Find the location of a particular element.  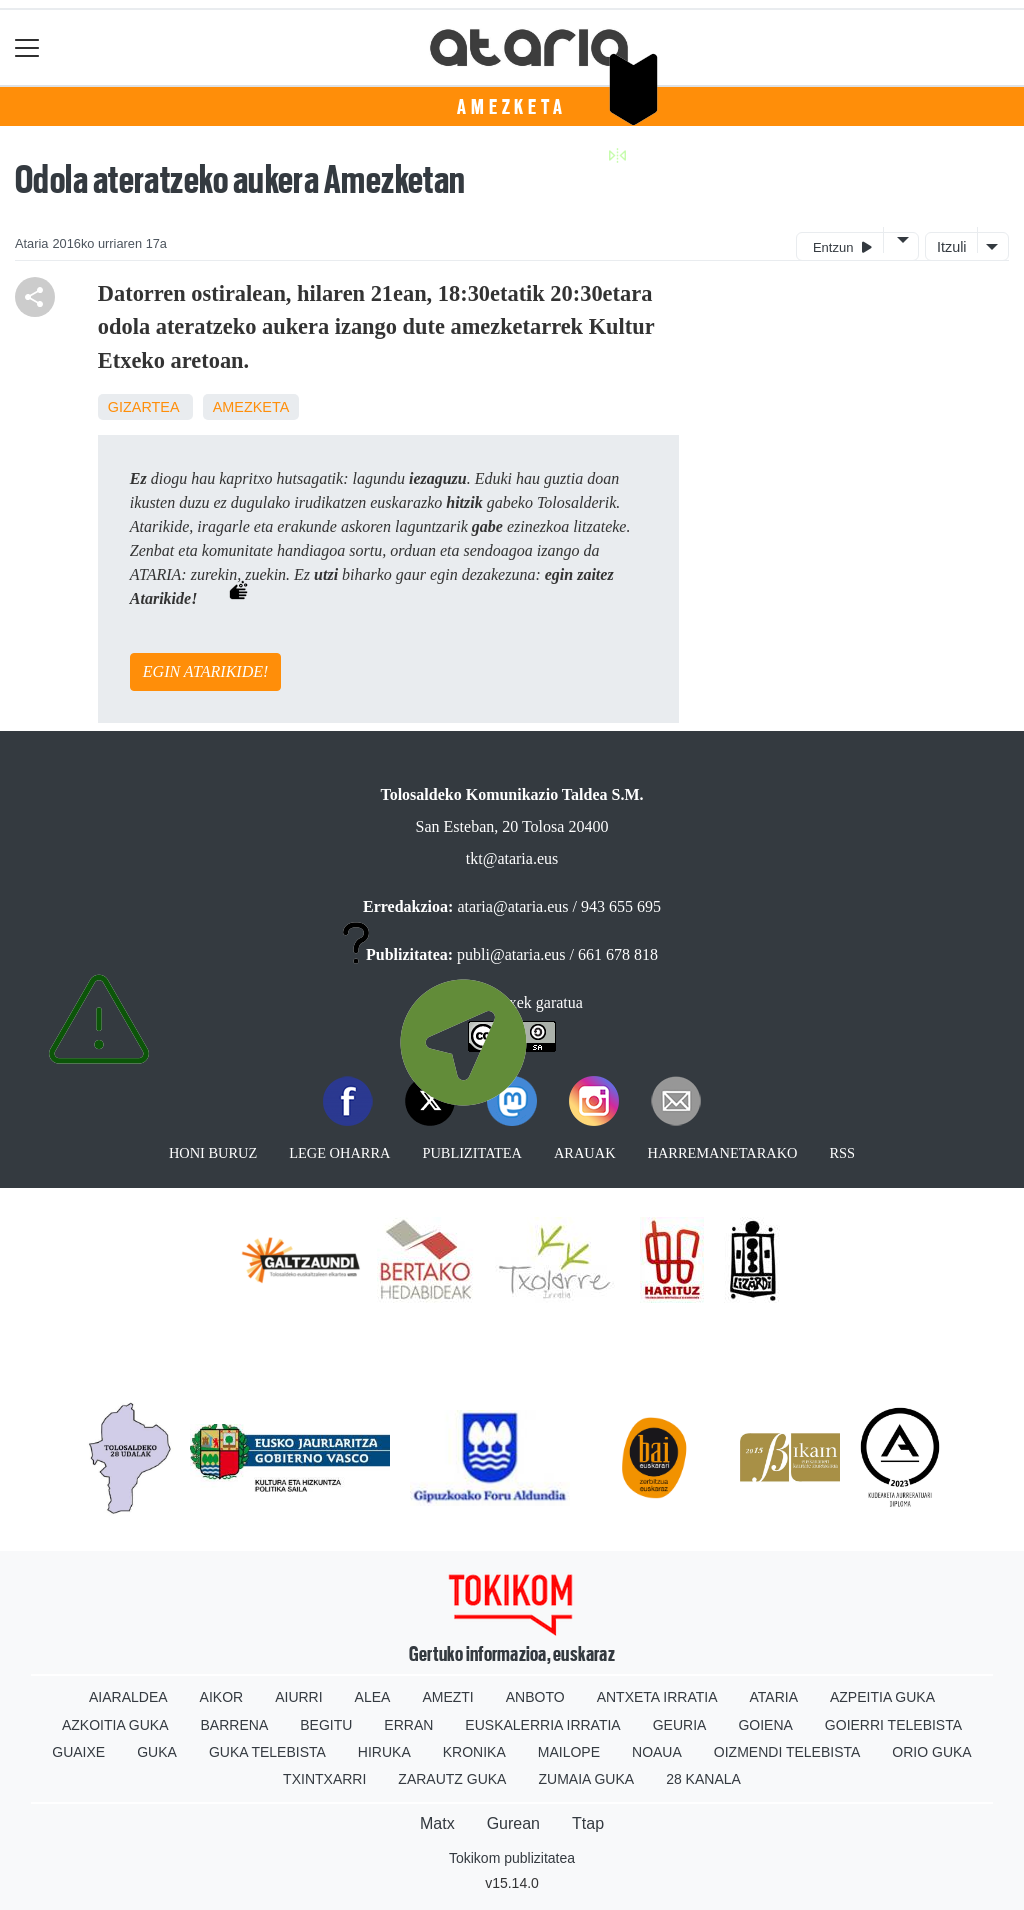

access location services is located at coordinates (463, 1042).